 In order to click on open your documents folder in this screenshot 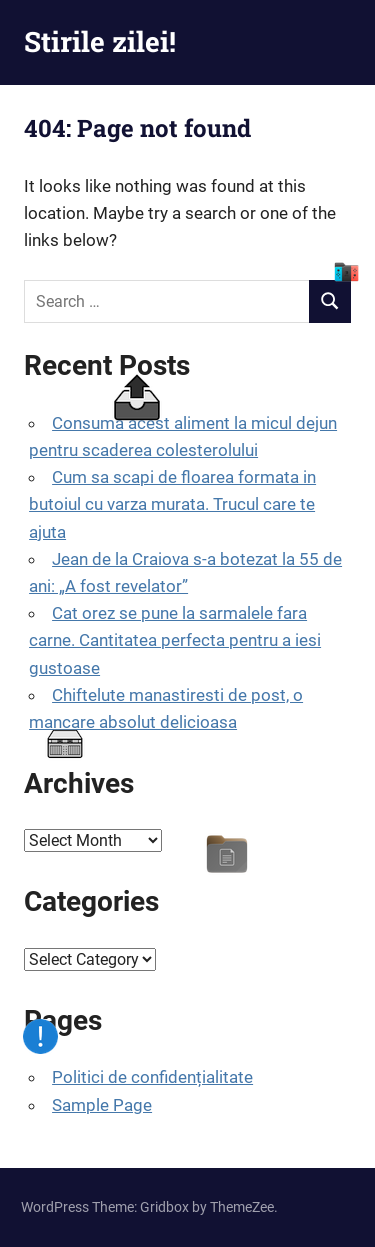, I will do `click(227, 854)`.